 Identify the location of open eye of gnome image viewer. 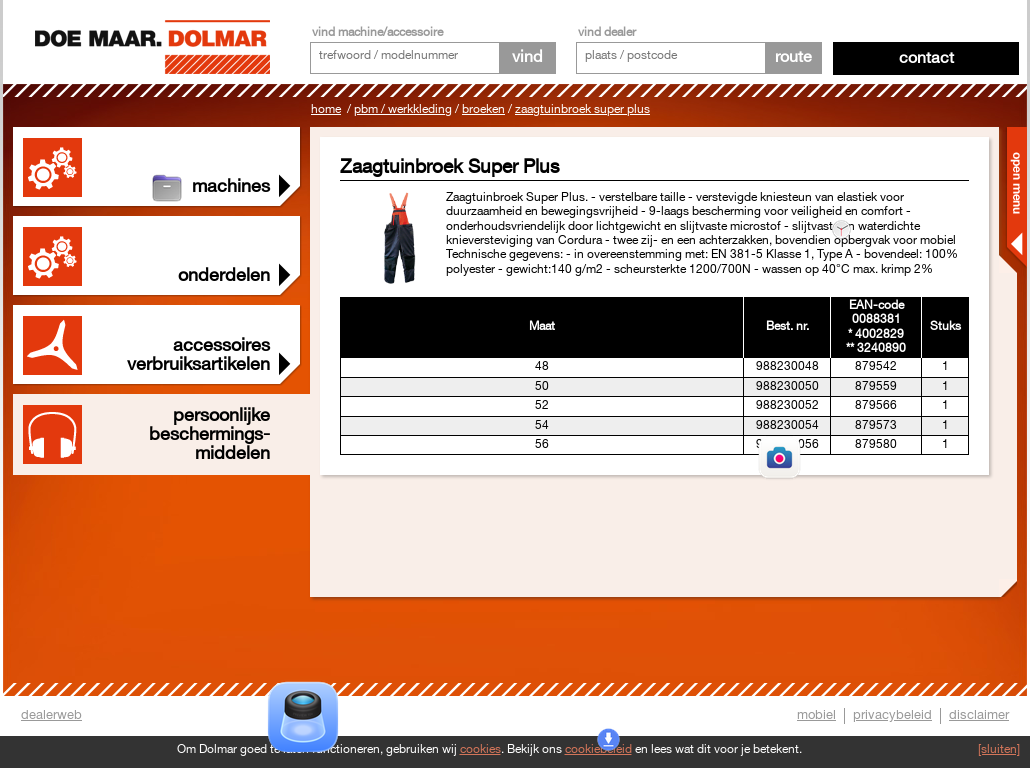
(303, 717).